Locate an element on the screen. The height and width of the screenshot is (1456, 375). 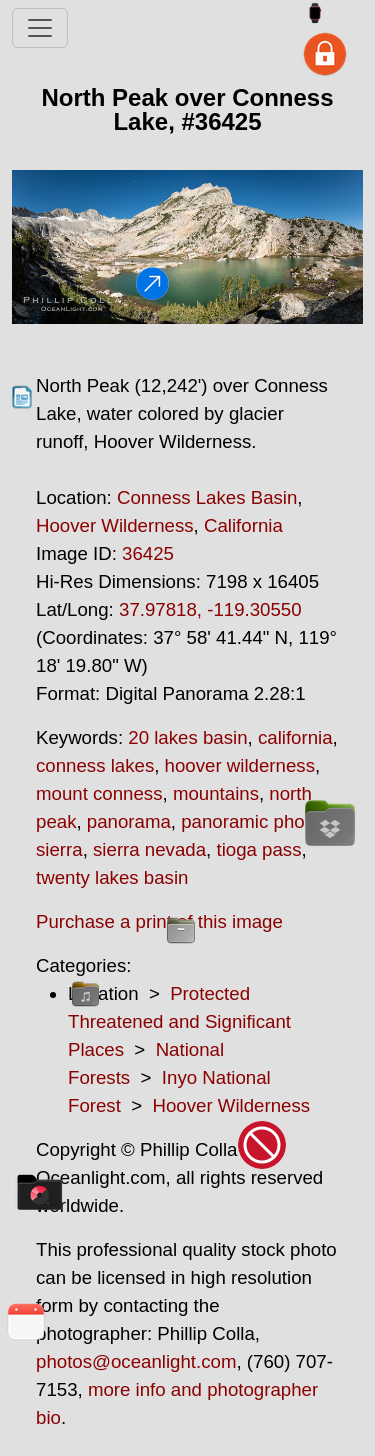
access screen lock or security settings is located at coordinates (325, 54).